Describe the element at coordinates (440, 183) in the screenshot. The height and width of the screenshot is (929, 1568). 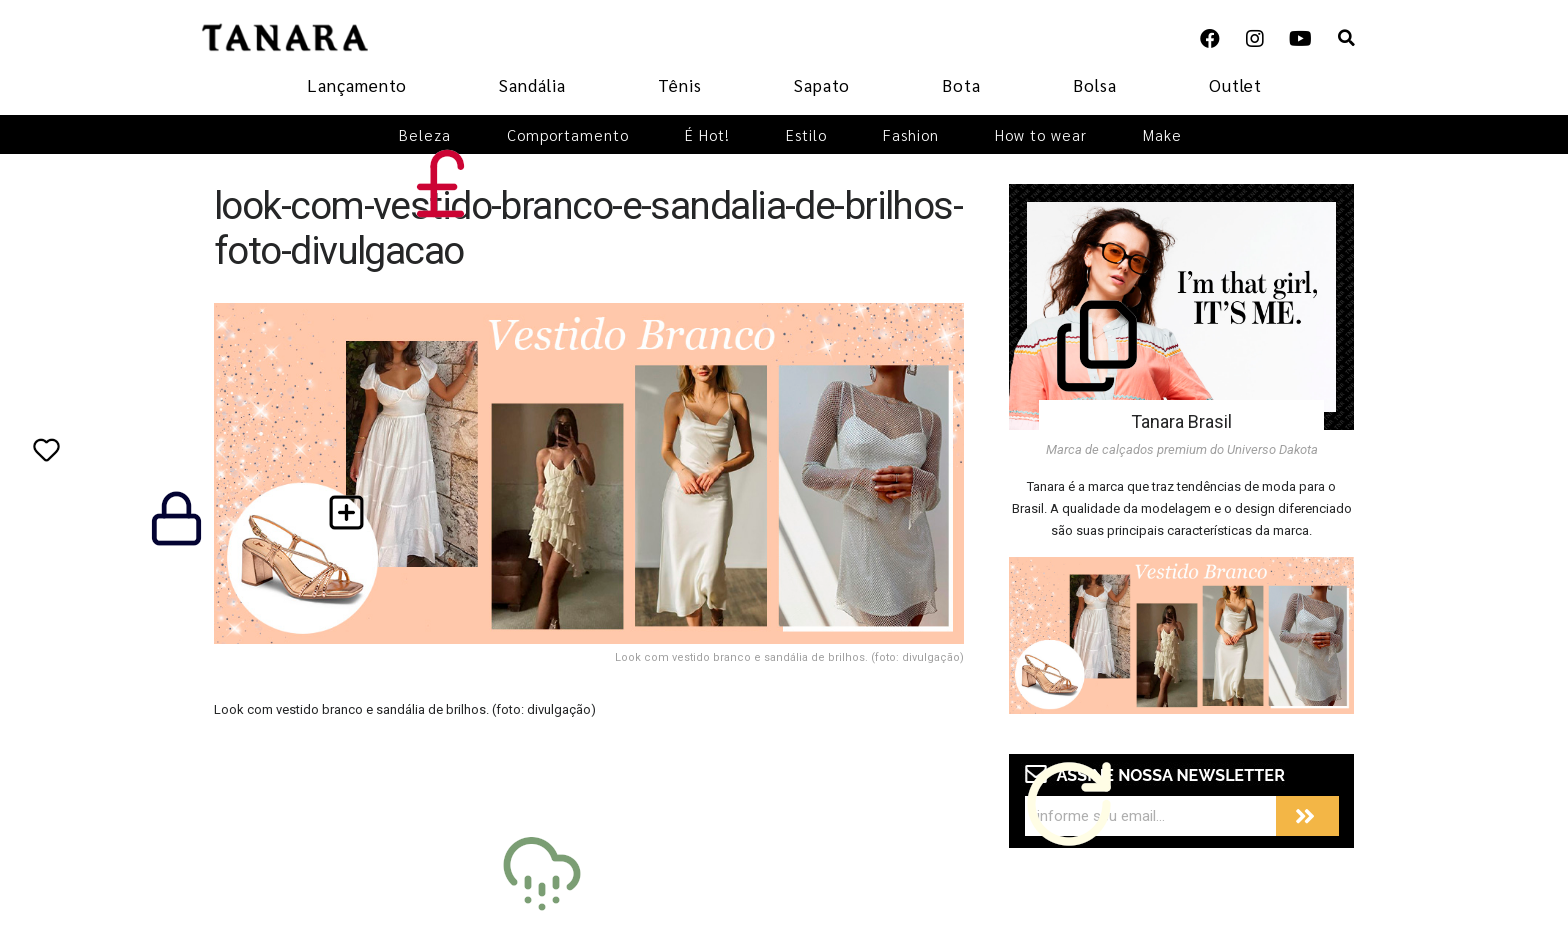
I see `view pricing in British pounds` at that location.